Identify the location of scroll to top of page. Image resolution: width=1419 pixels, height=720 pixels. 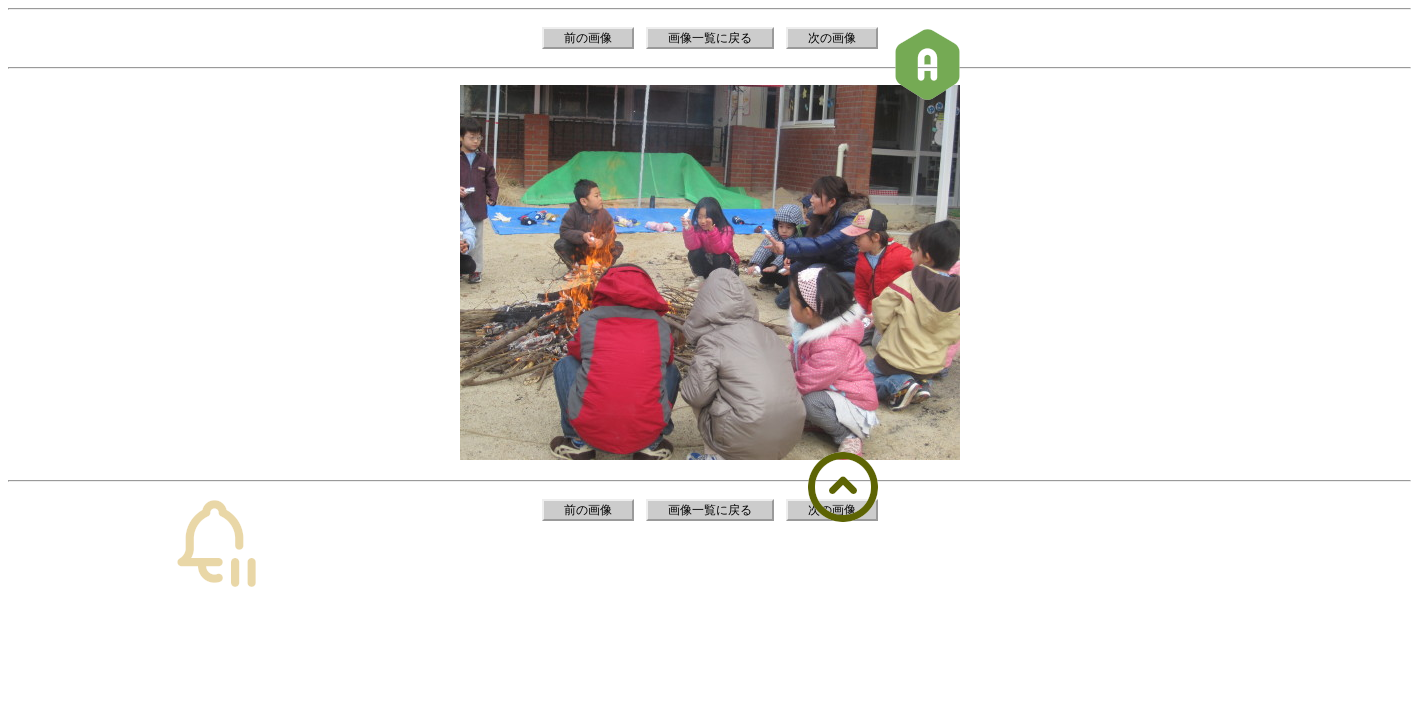
(843, 487).